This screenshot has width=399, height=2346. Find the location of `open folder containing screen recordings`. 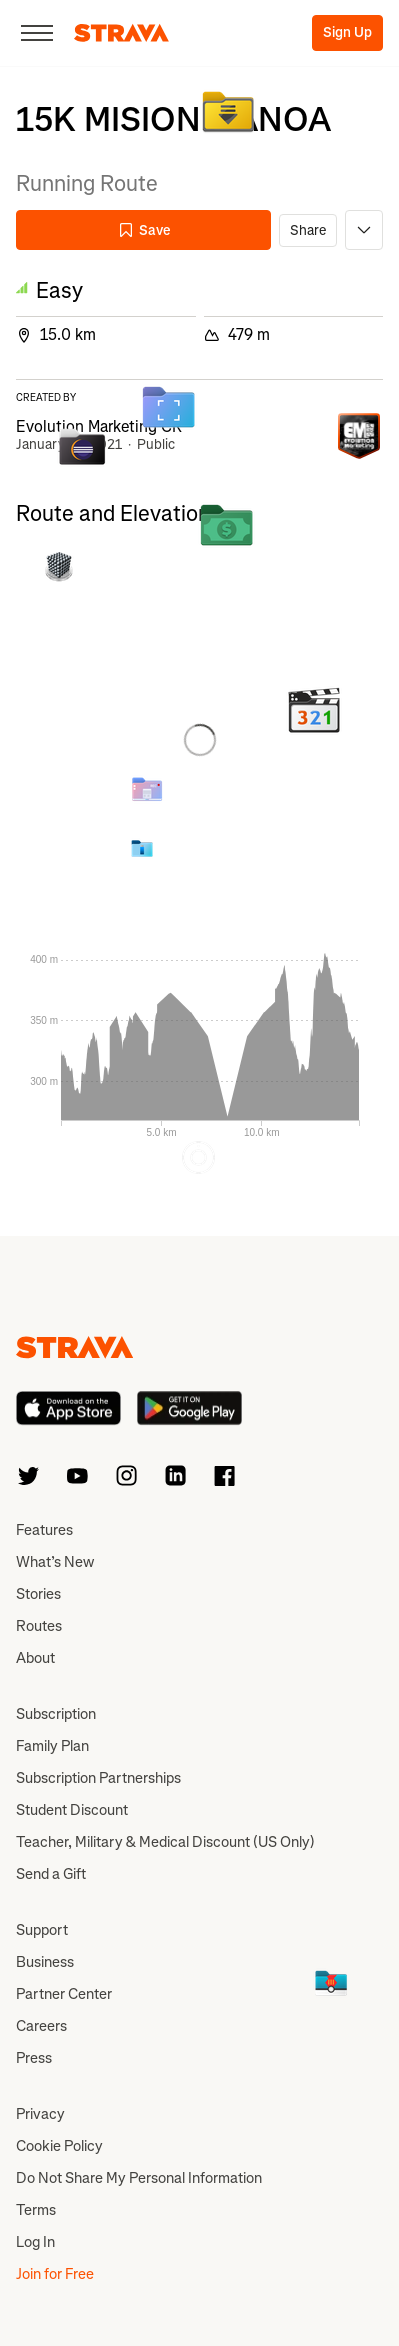

open folder containing screen recordings is located at coordinates (147, 790).